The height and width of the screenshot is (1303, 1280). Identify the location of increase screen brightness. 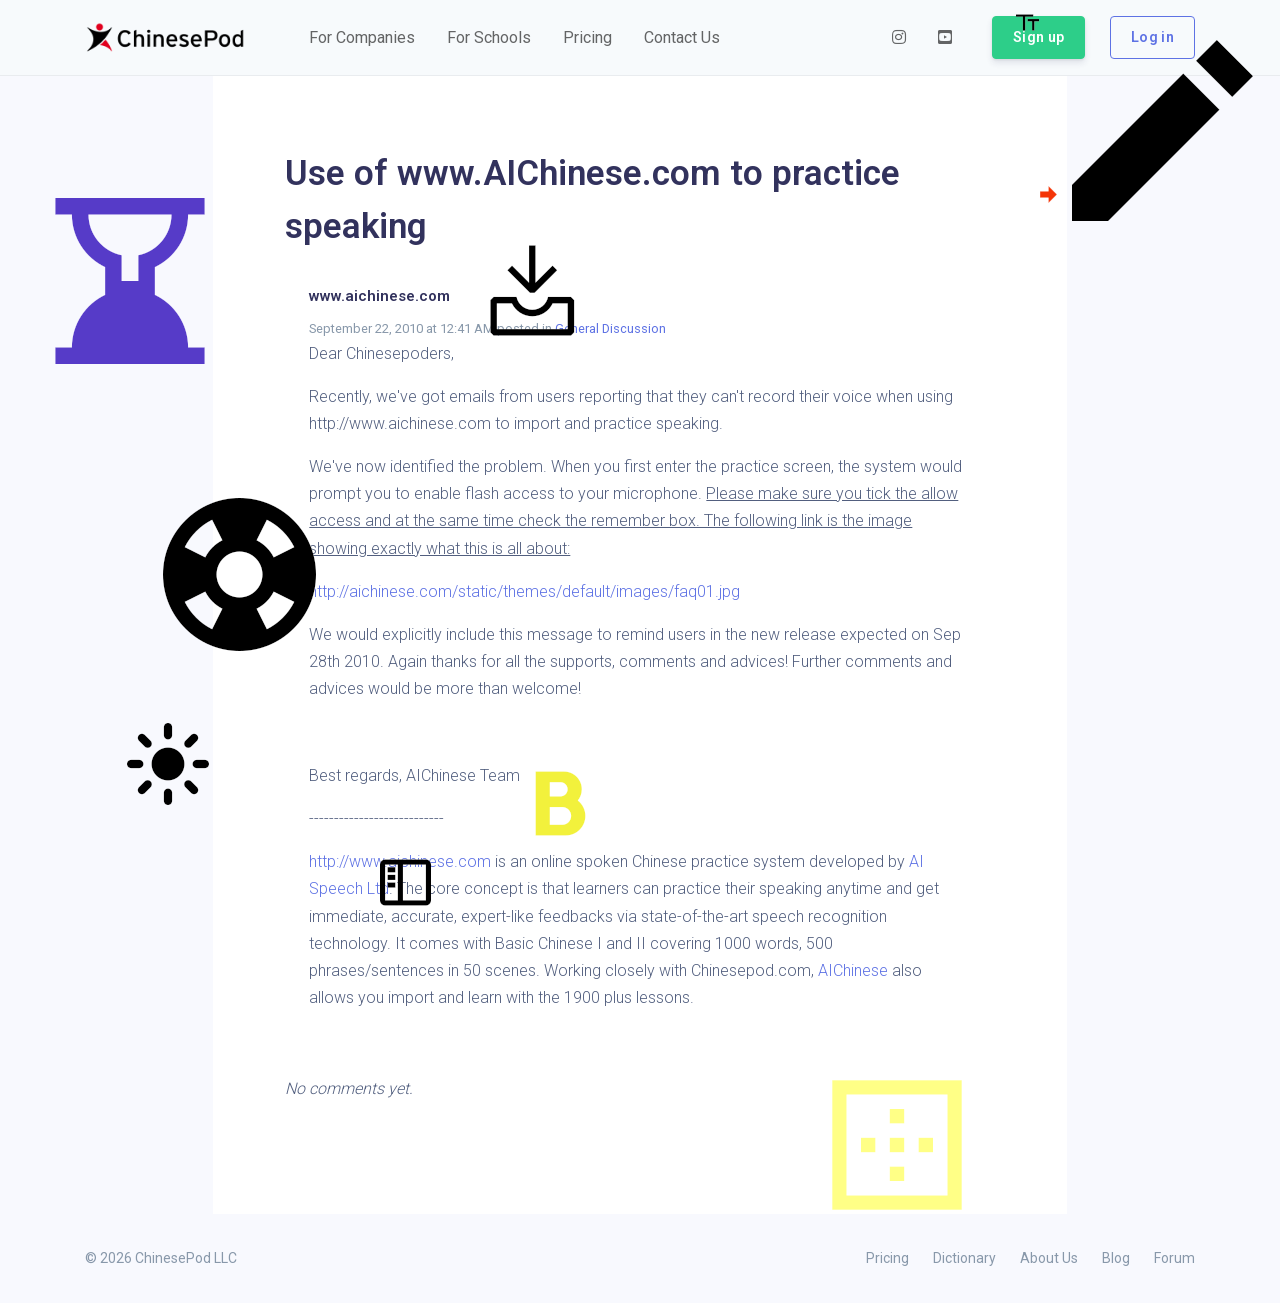
(168, 764).